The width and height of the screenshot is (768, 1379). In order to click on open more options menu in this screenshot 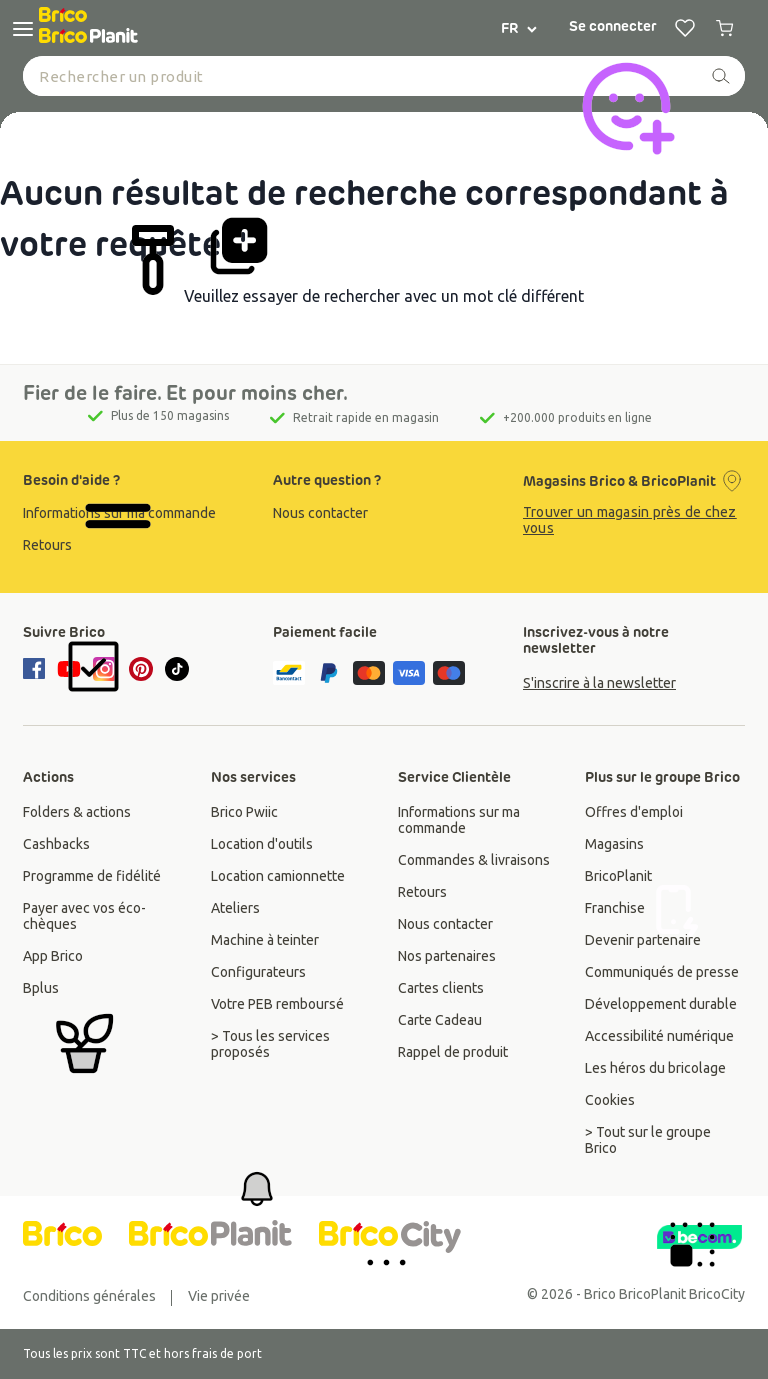, I will do `click(386, 1262)`.